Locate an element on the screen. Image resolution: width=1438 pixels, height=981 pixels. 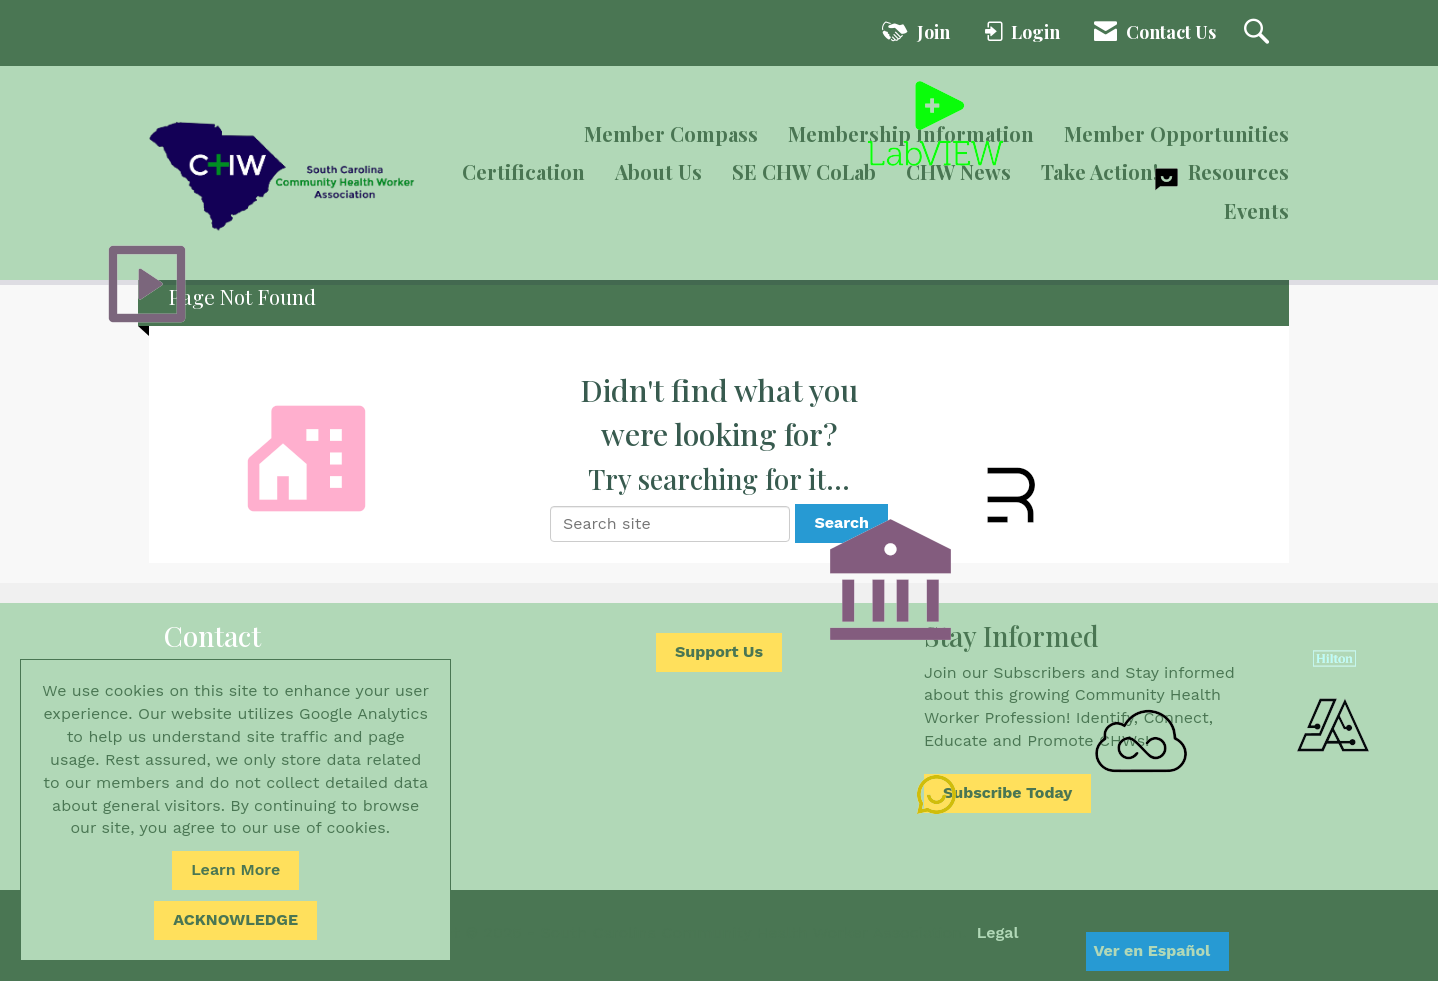
open jsfiddle code editor is located at coordinates (1141, 741).